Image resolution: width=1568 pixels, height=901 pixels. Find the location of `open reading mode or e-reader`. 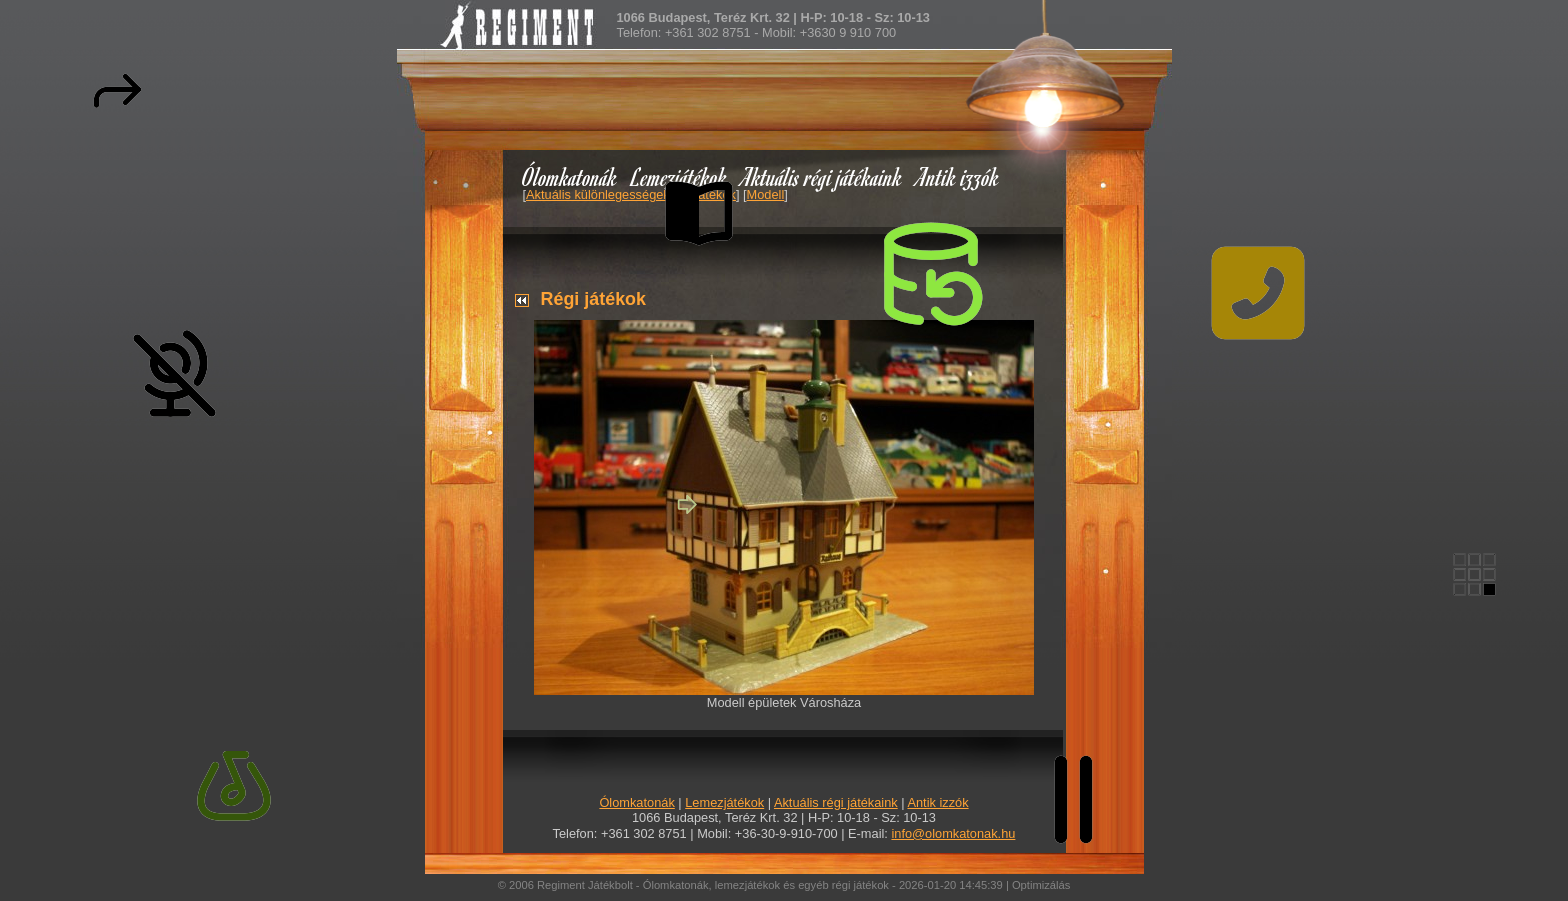

open reading mode or e-reader is located at coordinates (699, 211).